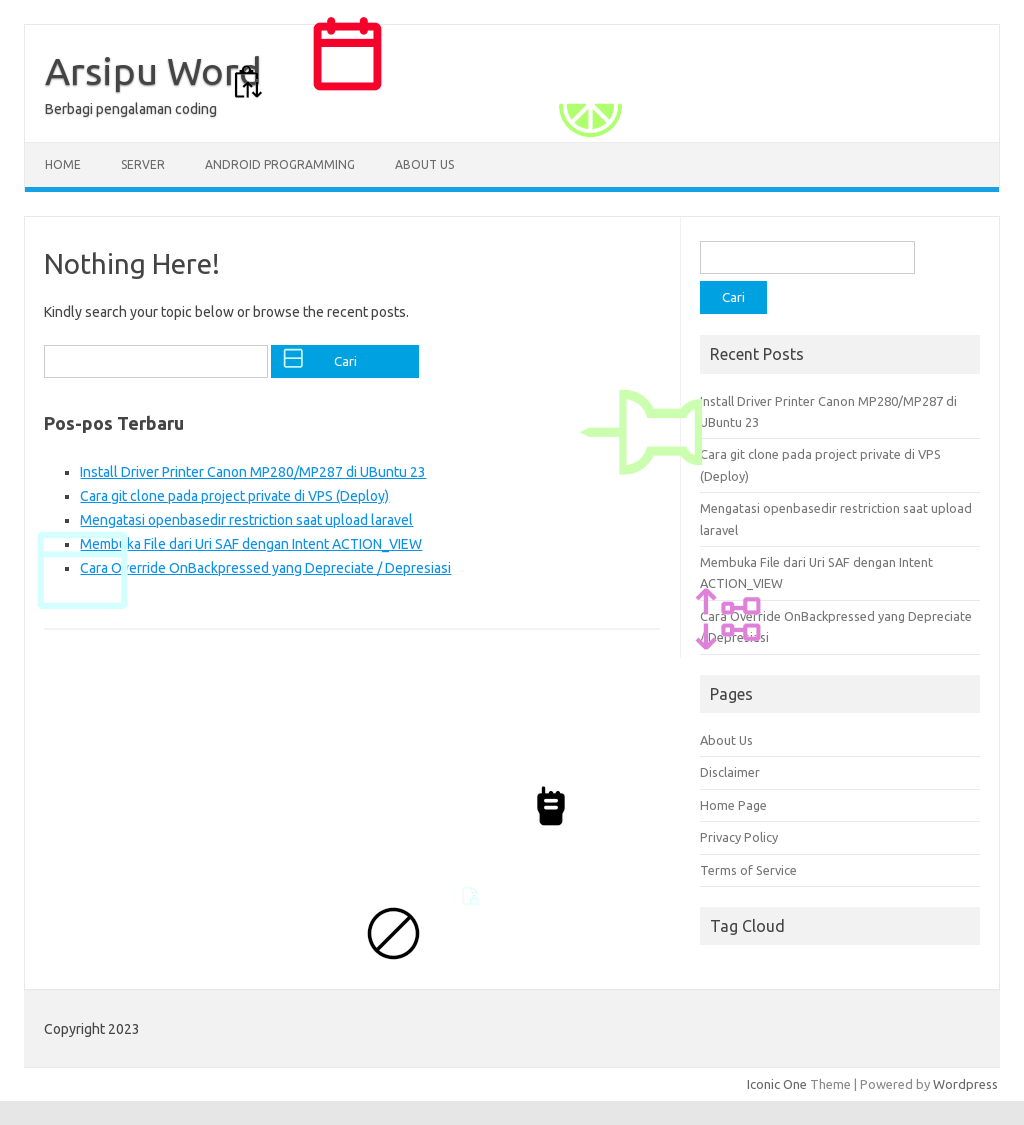 The height and width of the screenshot is (1125, 1024). What do you see at coordinates (470, 896) in the screenshot?
I see `create a private gist or secret snippet` at bounding box center [470, 896].